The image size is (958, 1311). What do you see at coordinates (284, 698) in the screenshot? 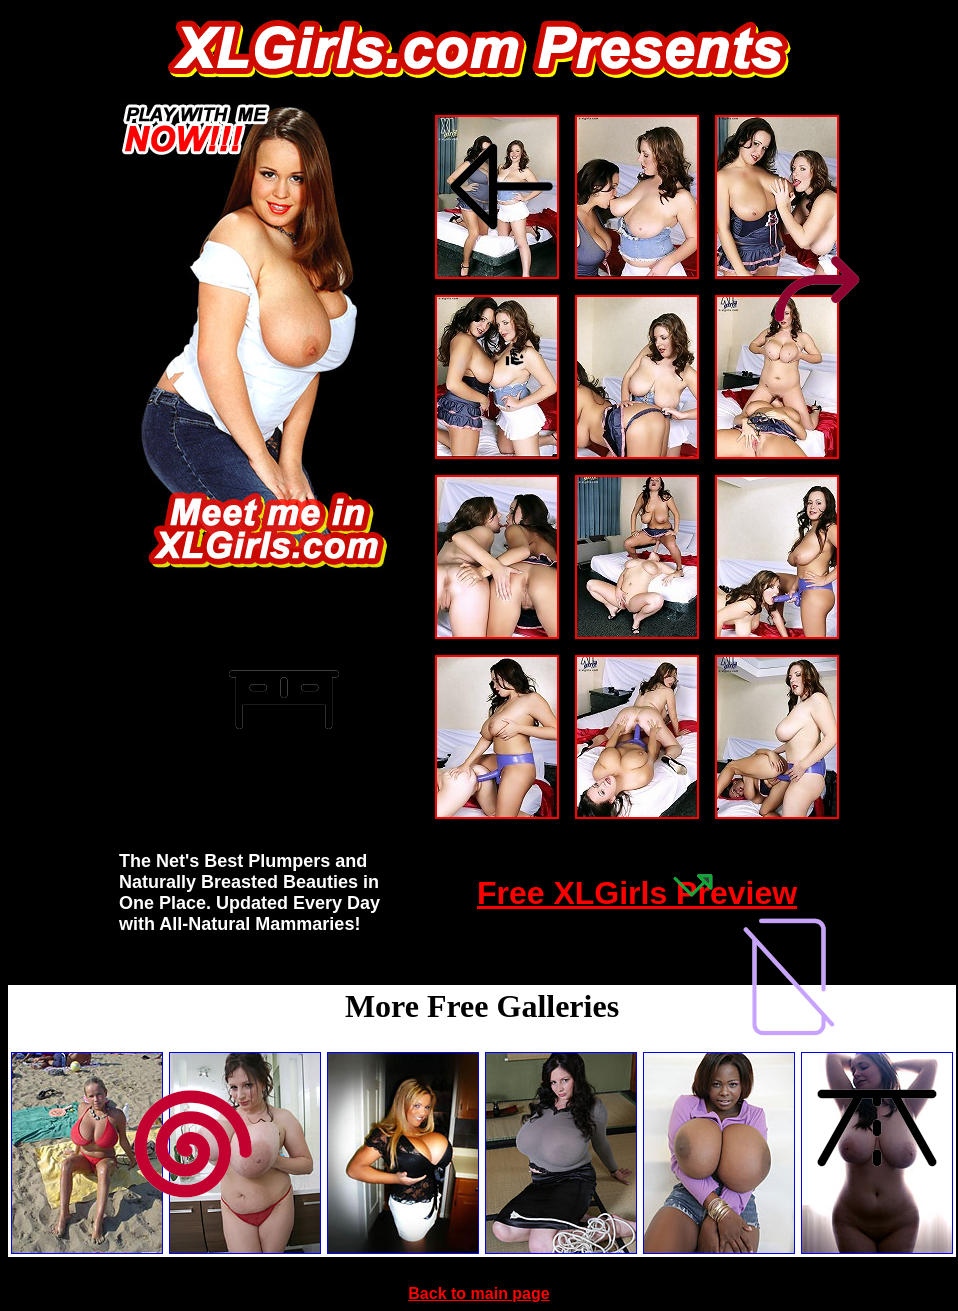
I see `access workspace or desk settings` at bounding box center [284, 698].